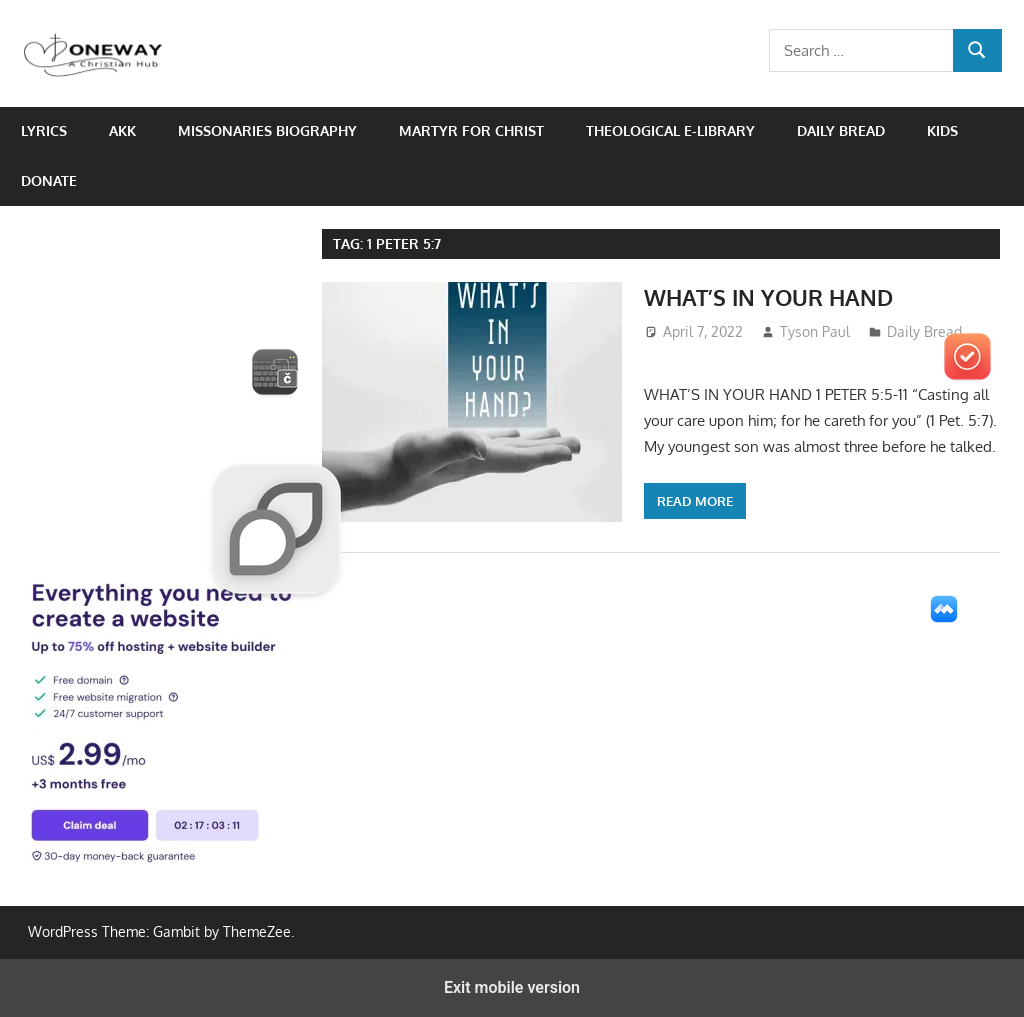 This screenshot has height=1017, width=1024. Describe the element at coordinates (967, 356) in the screenshot. I see `open dconf editor to modify system configuration settings` at that location.